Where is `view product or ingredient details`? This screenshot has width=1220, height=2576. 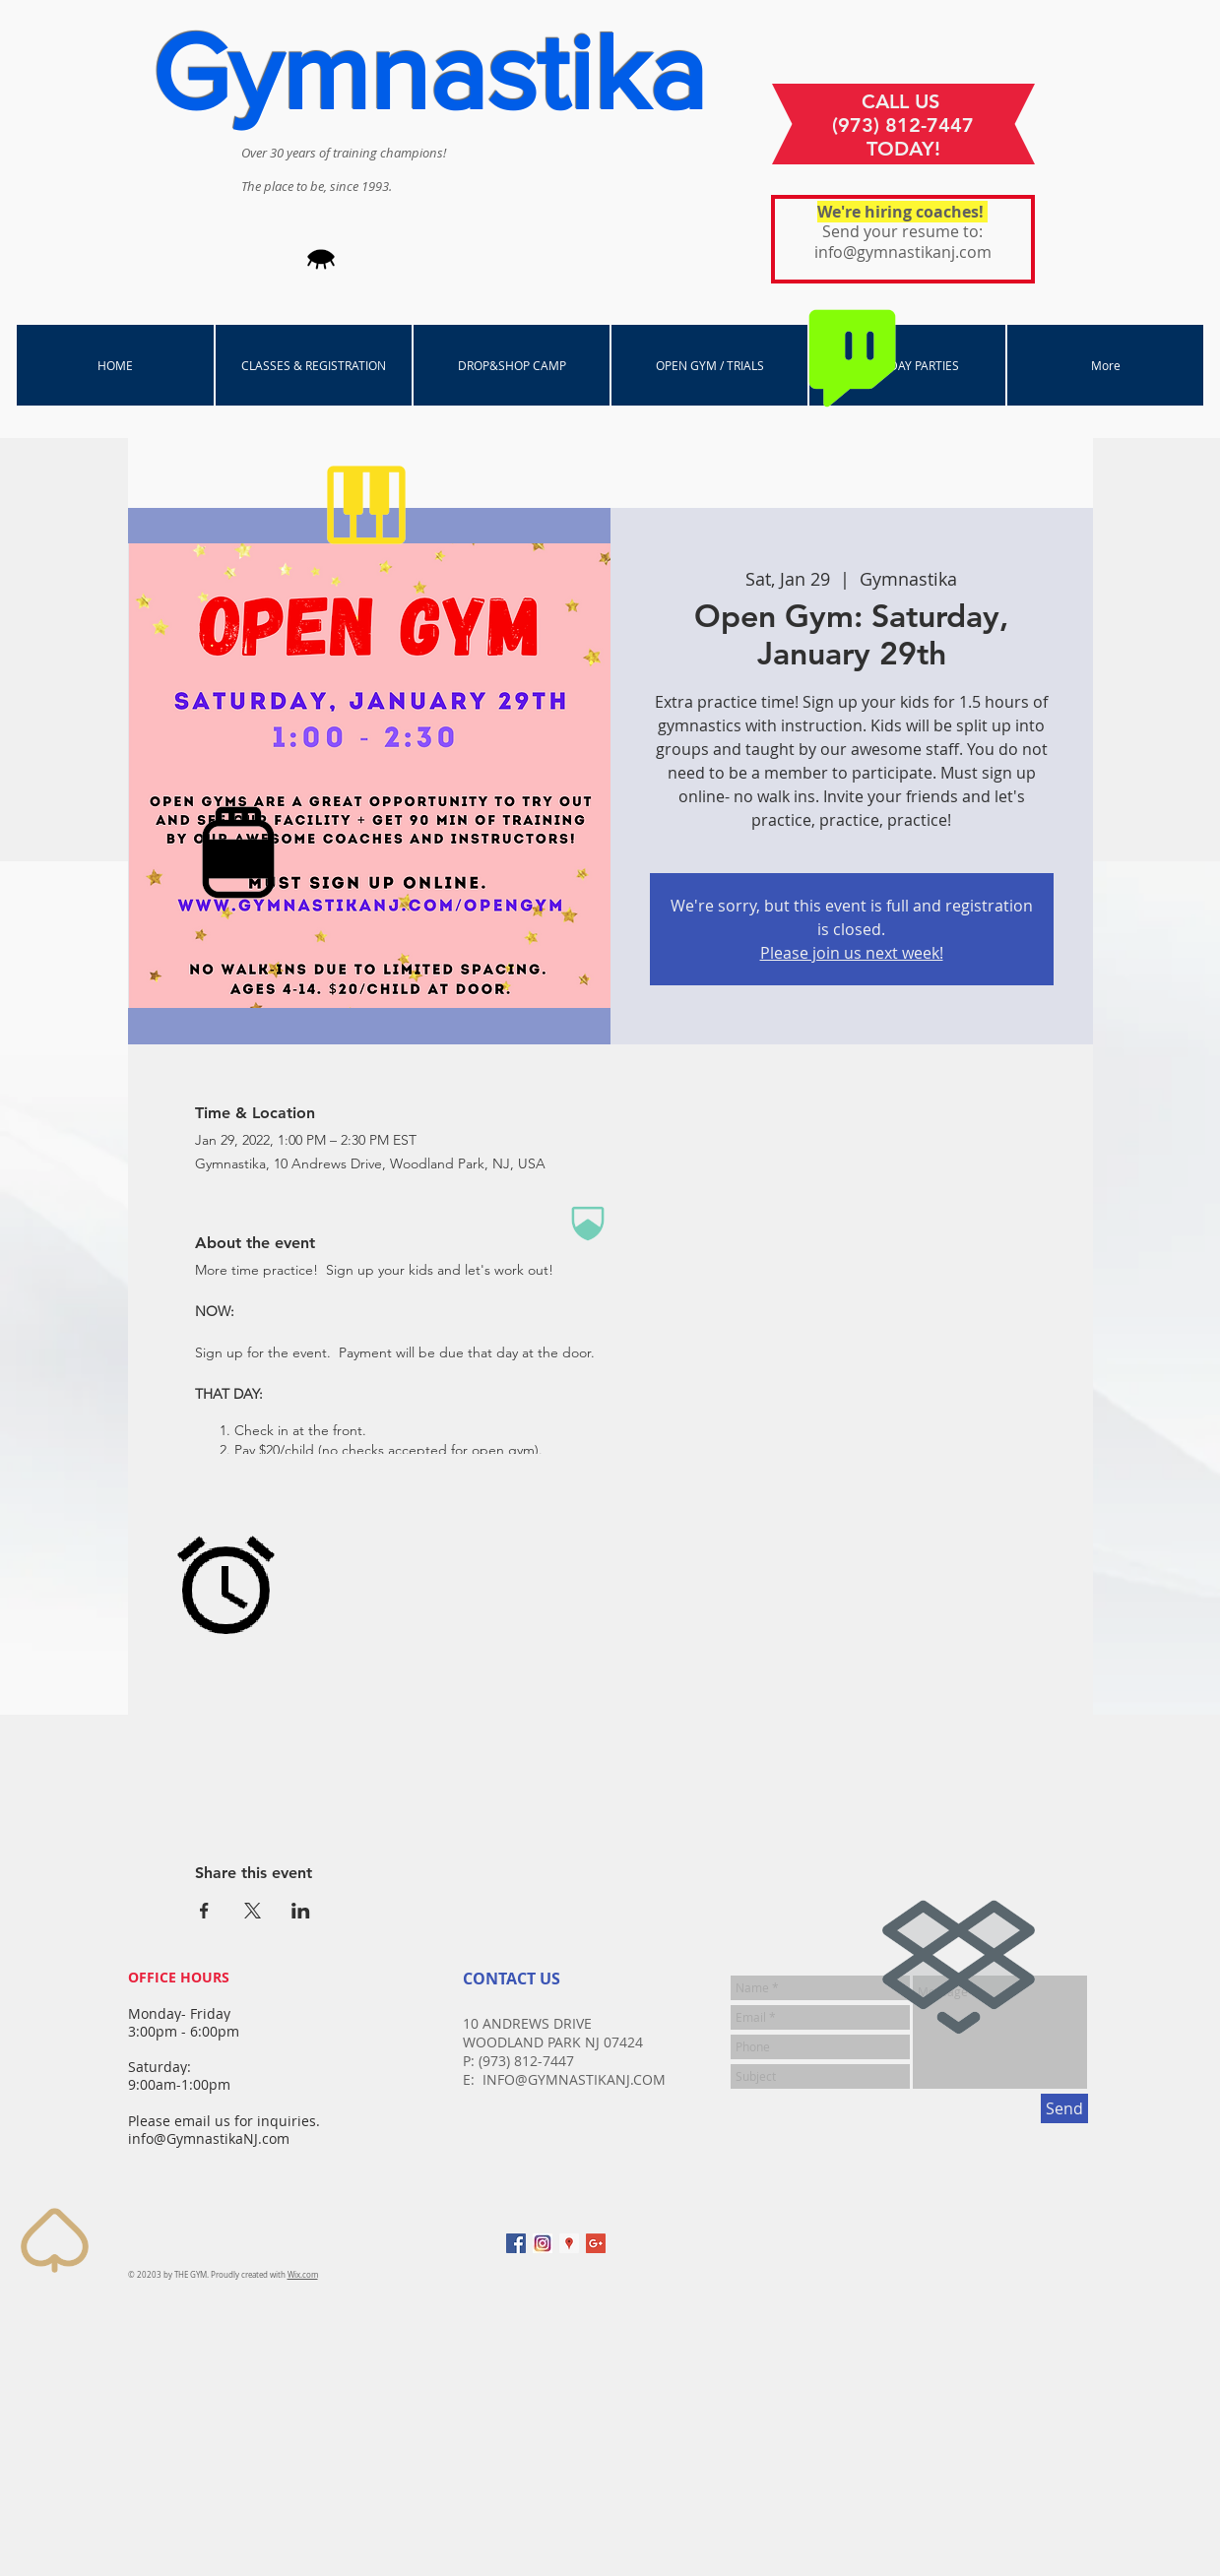 view product or ingredient details is located at coordinates (238, 852).